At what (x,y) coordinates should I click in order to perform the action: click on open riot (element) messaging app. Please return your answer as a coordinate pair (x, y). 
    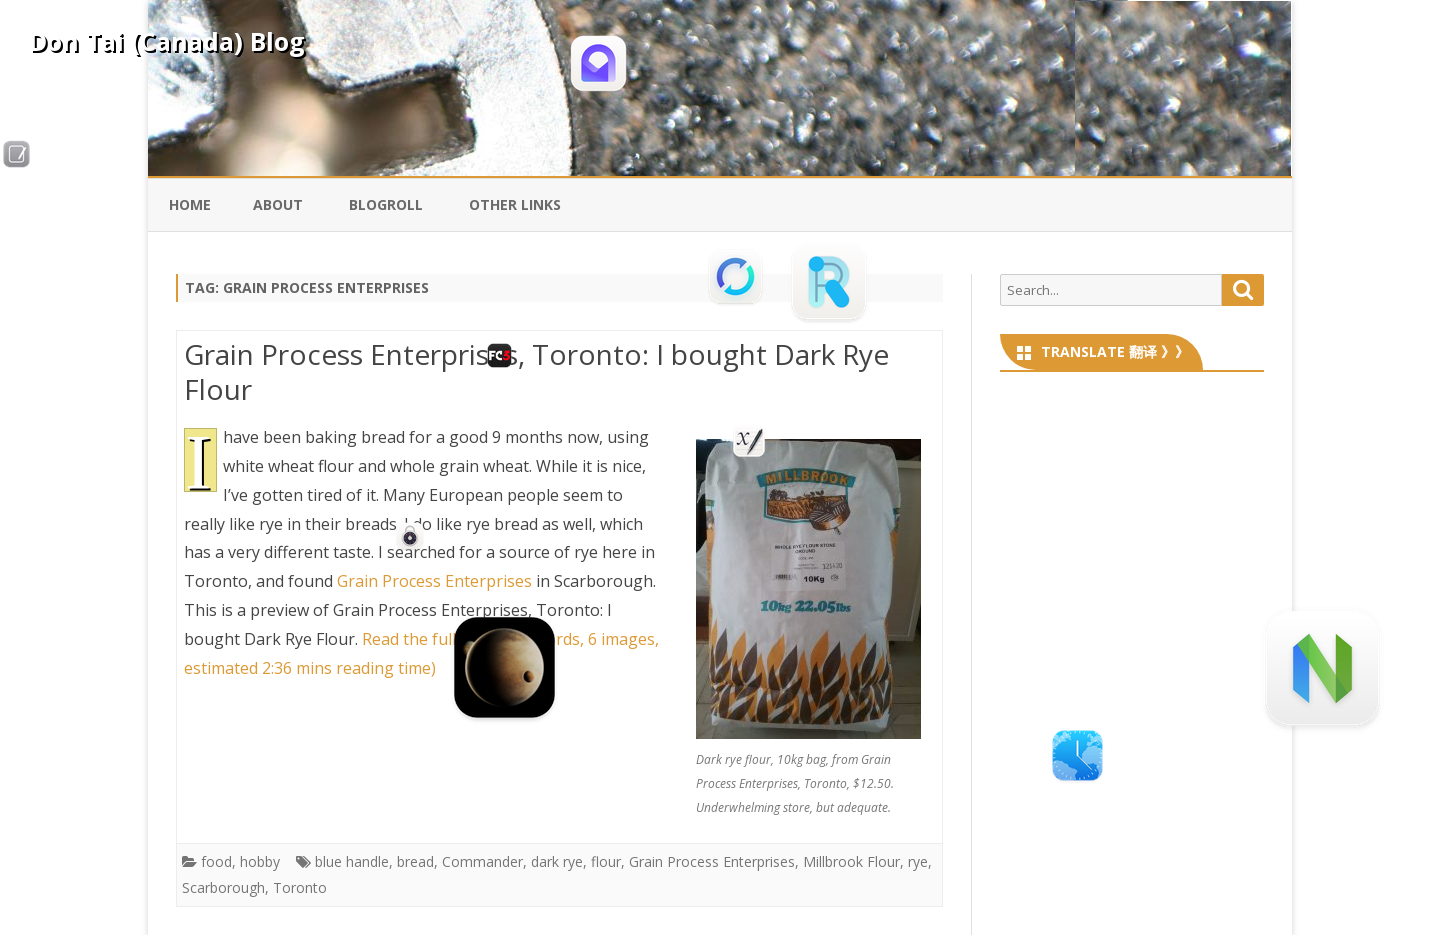
    Looking at the image, I should click on (829, 282).